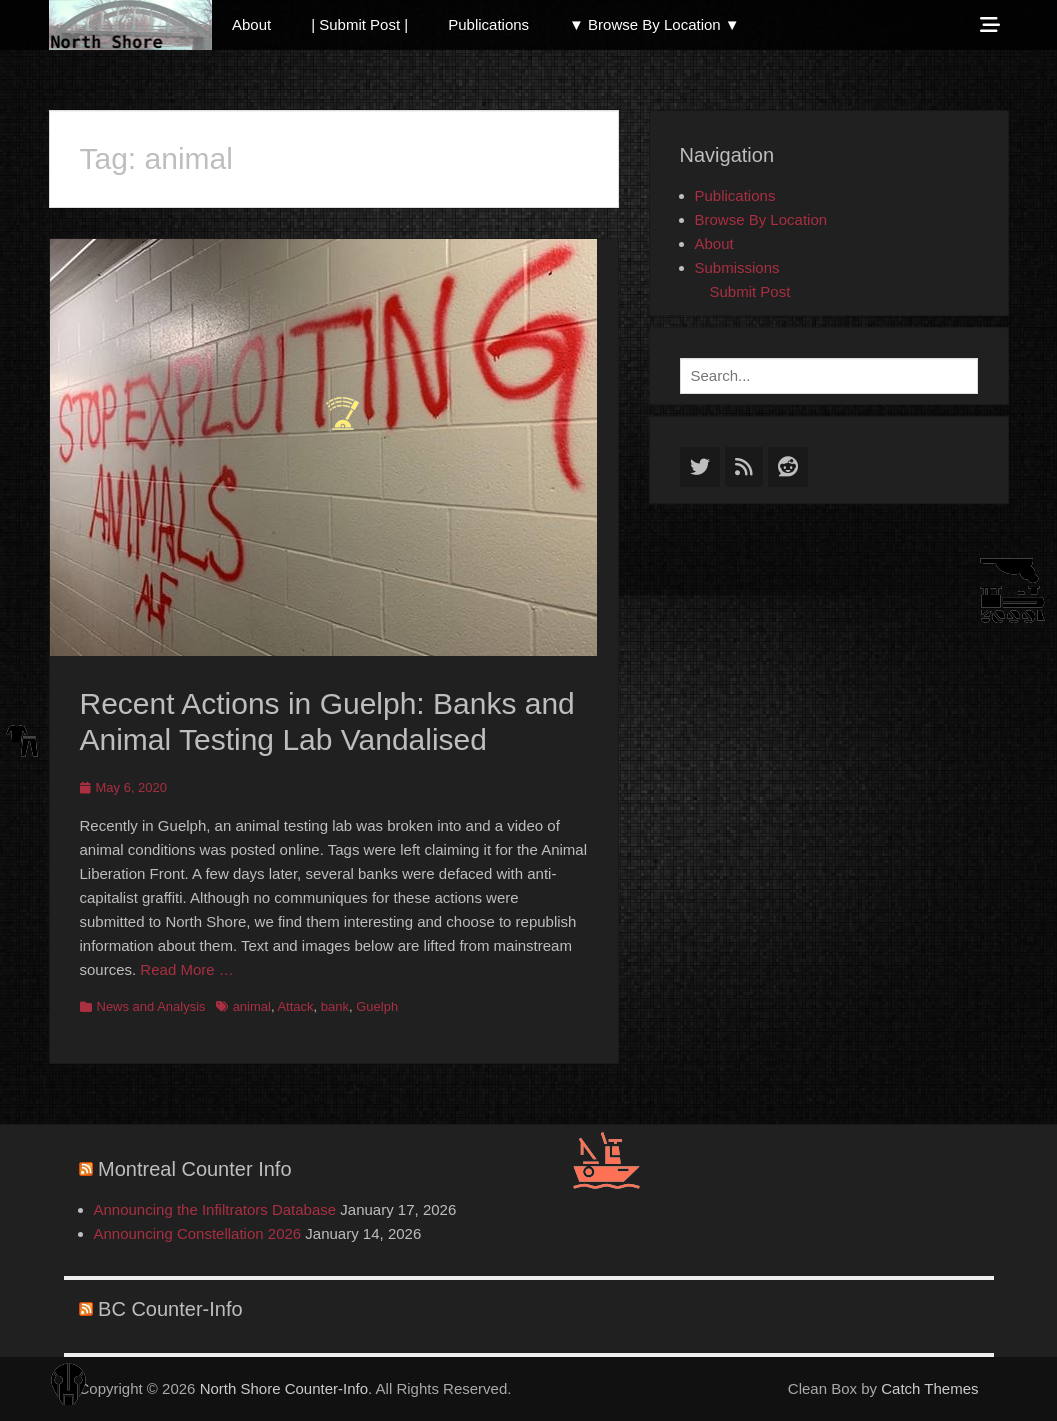 This screenshot has width=1057, height=1421. What do you see at coordinates (606, 1158) in the screenshot?
I see `access fishing or maritime activities` at bounding box center [606, 1158].